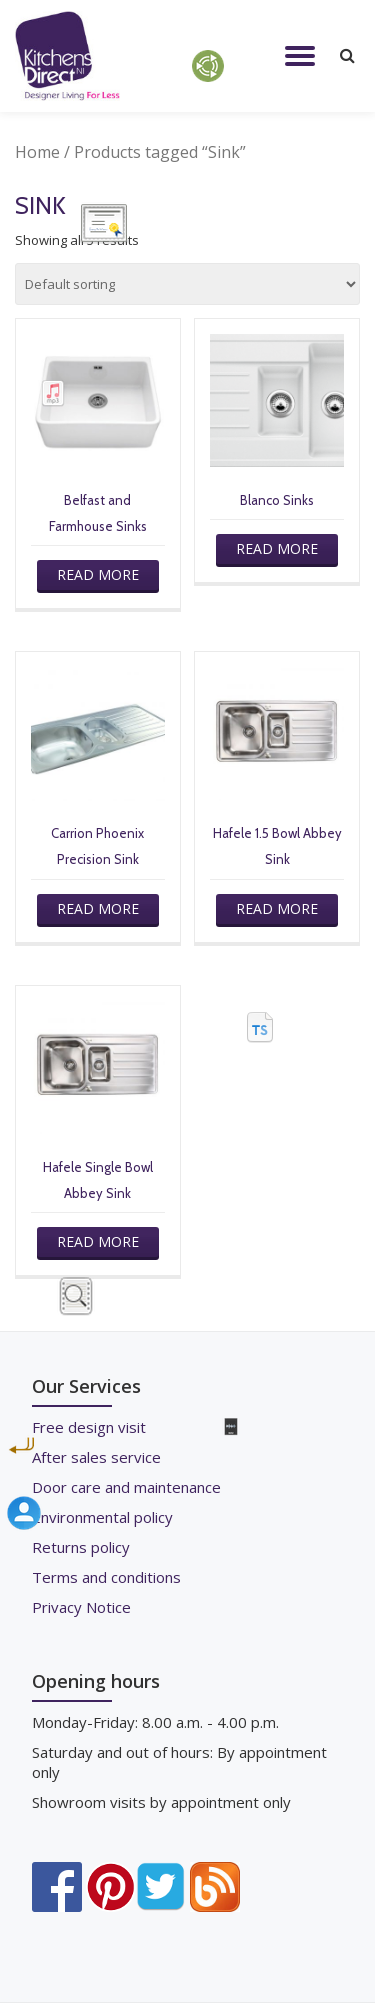  Describe the element at coordinates (24, 1513) in the screenshot. I see `default user profile avatar` at that location.